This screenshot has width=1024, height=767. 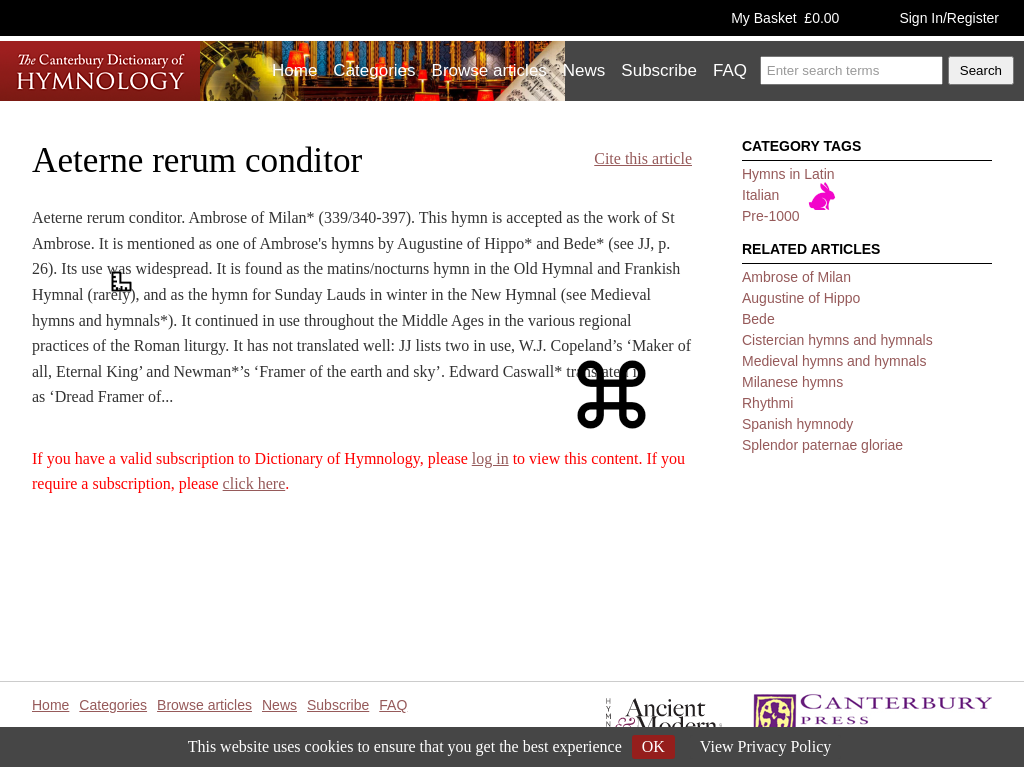 I want to click on vowpal wabbit machine learning library logo, so click(x=822, y=196).